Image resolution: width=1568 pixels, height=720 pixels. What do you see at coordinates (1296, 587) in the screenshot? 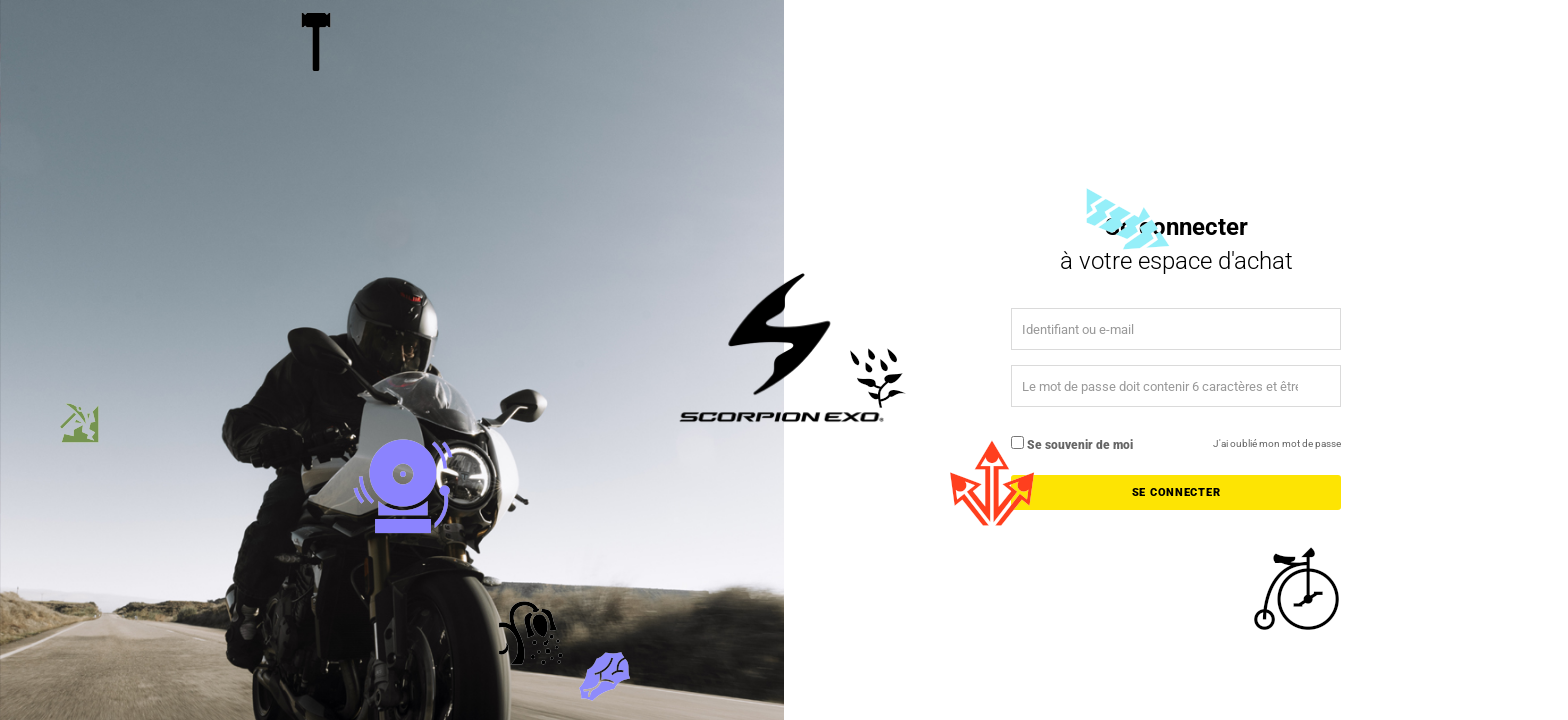
I see `vintage or classic cycling mode` at bounding box center [1296, 587].